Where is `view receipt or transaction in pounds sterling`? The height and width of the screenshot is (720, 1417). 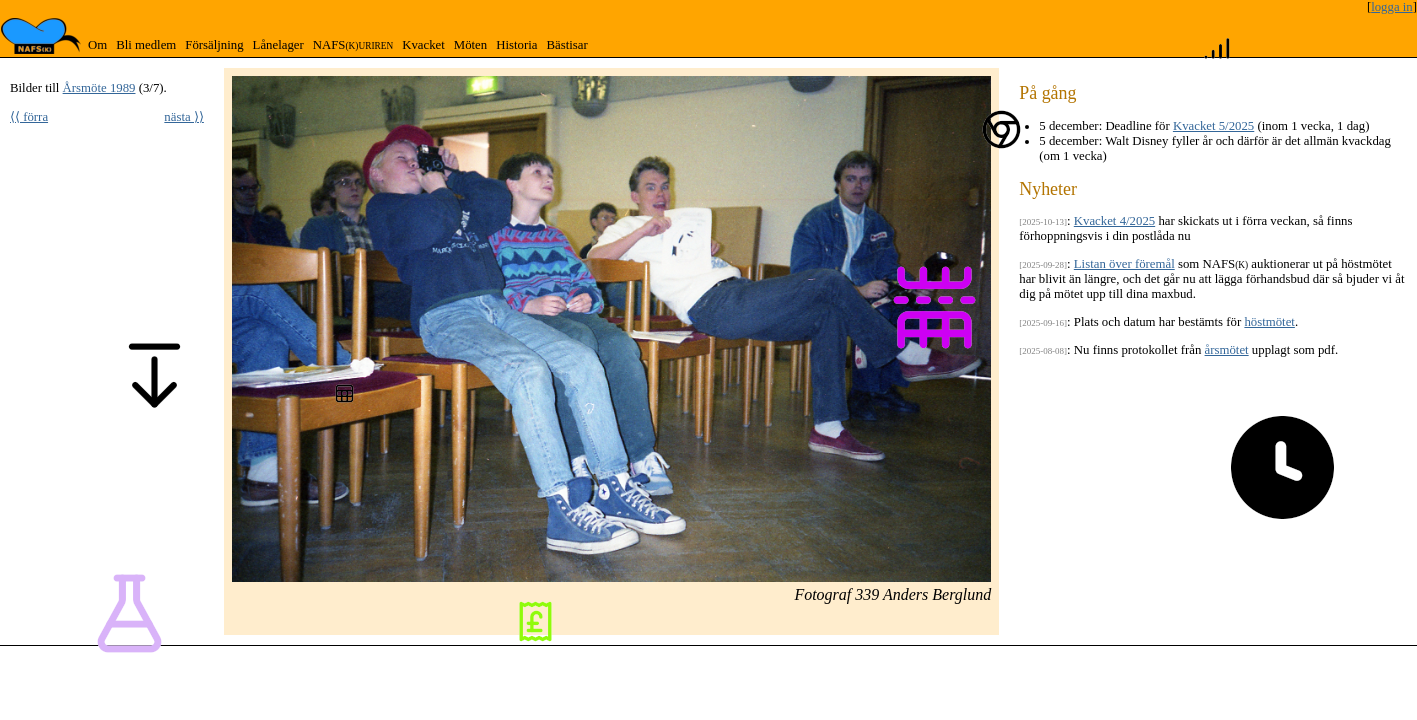 view receipt or transaction in pounds sterling is located at coordinates (535, 621).